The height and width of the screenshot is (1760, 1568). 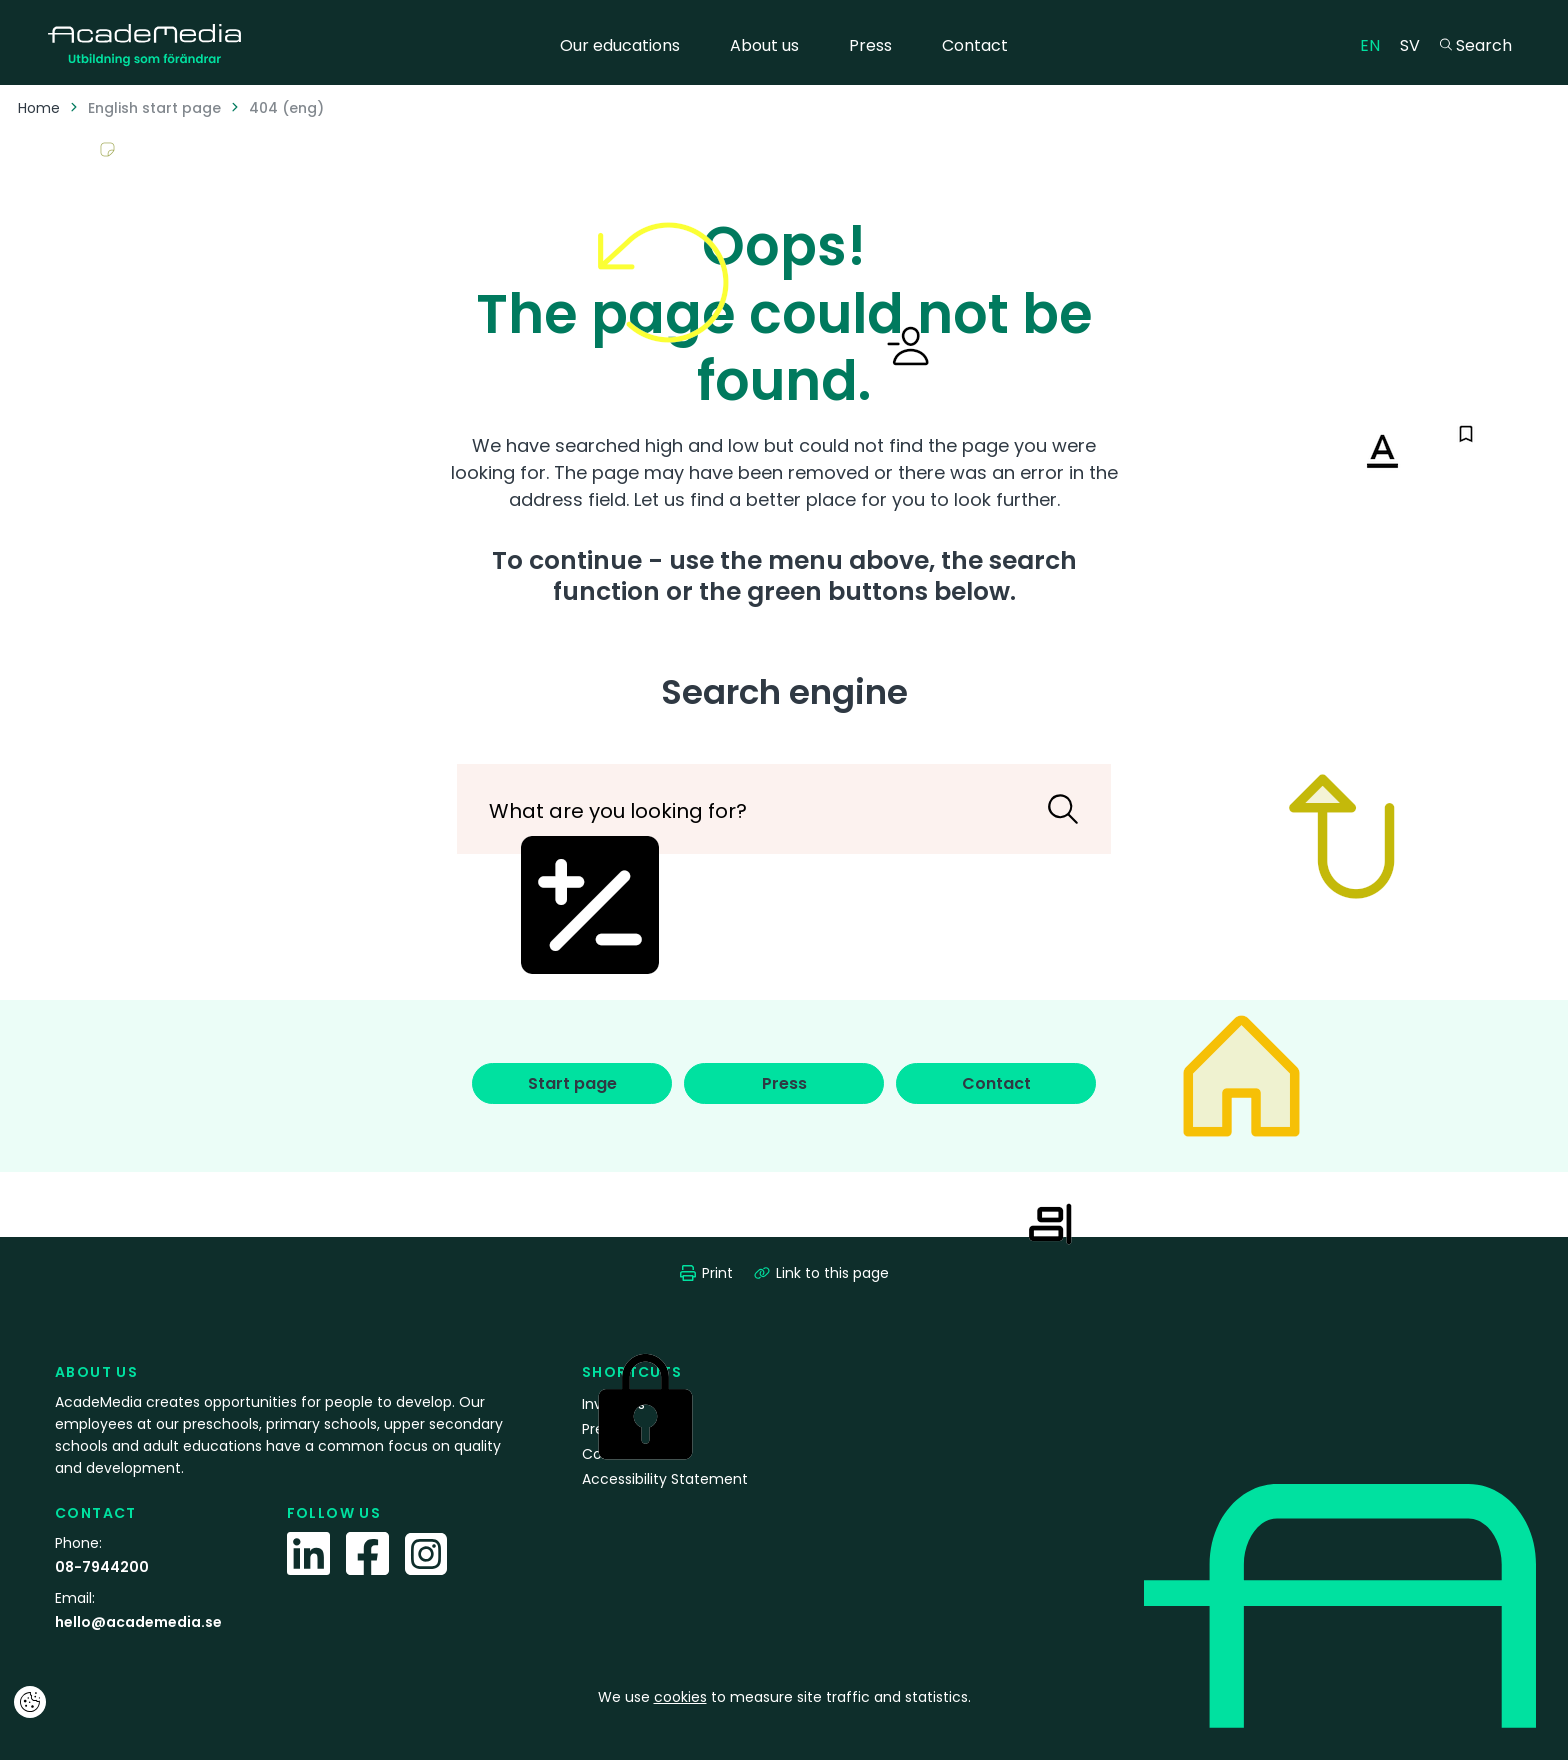 I want to click on toggle between adding and subtracting values, so click(x=590, y=905).